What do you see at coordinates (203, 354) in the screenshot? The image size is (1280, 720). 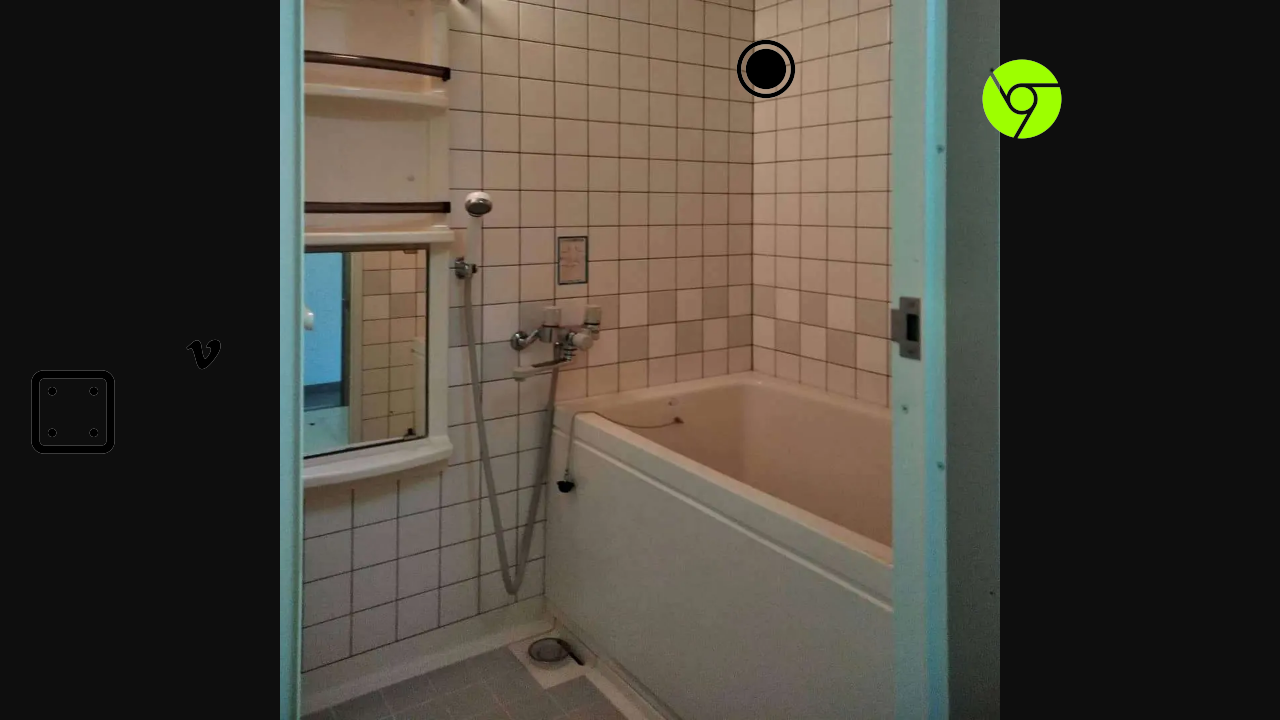 I see `open Vimeo app` at bounding box center [203, 354].